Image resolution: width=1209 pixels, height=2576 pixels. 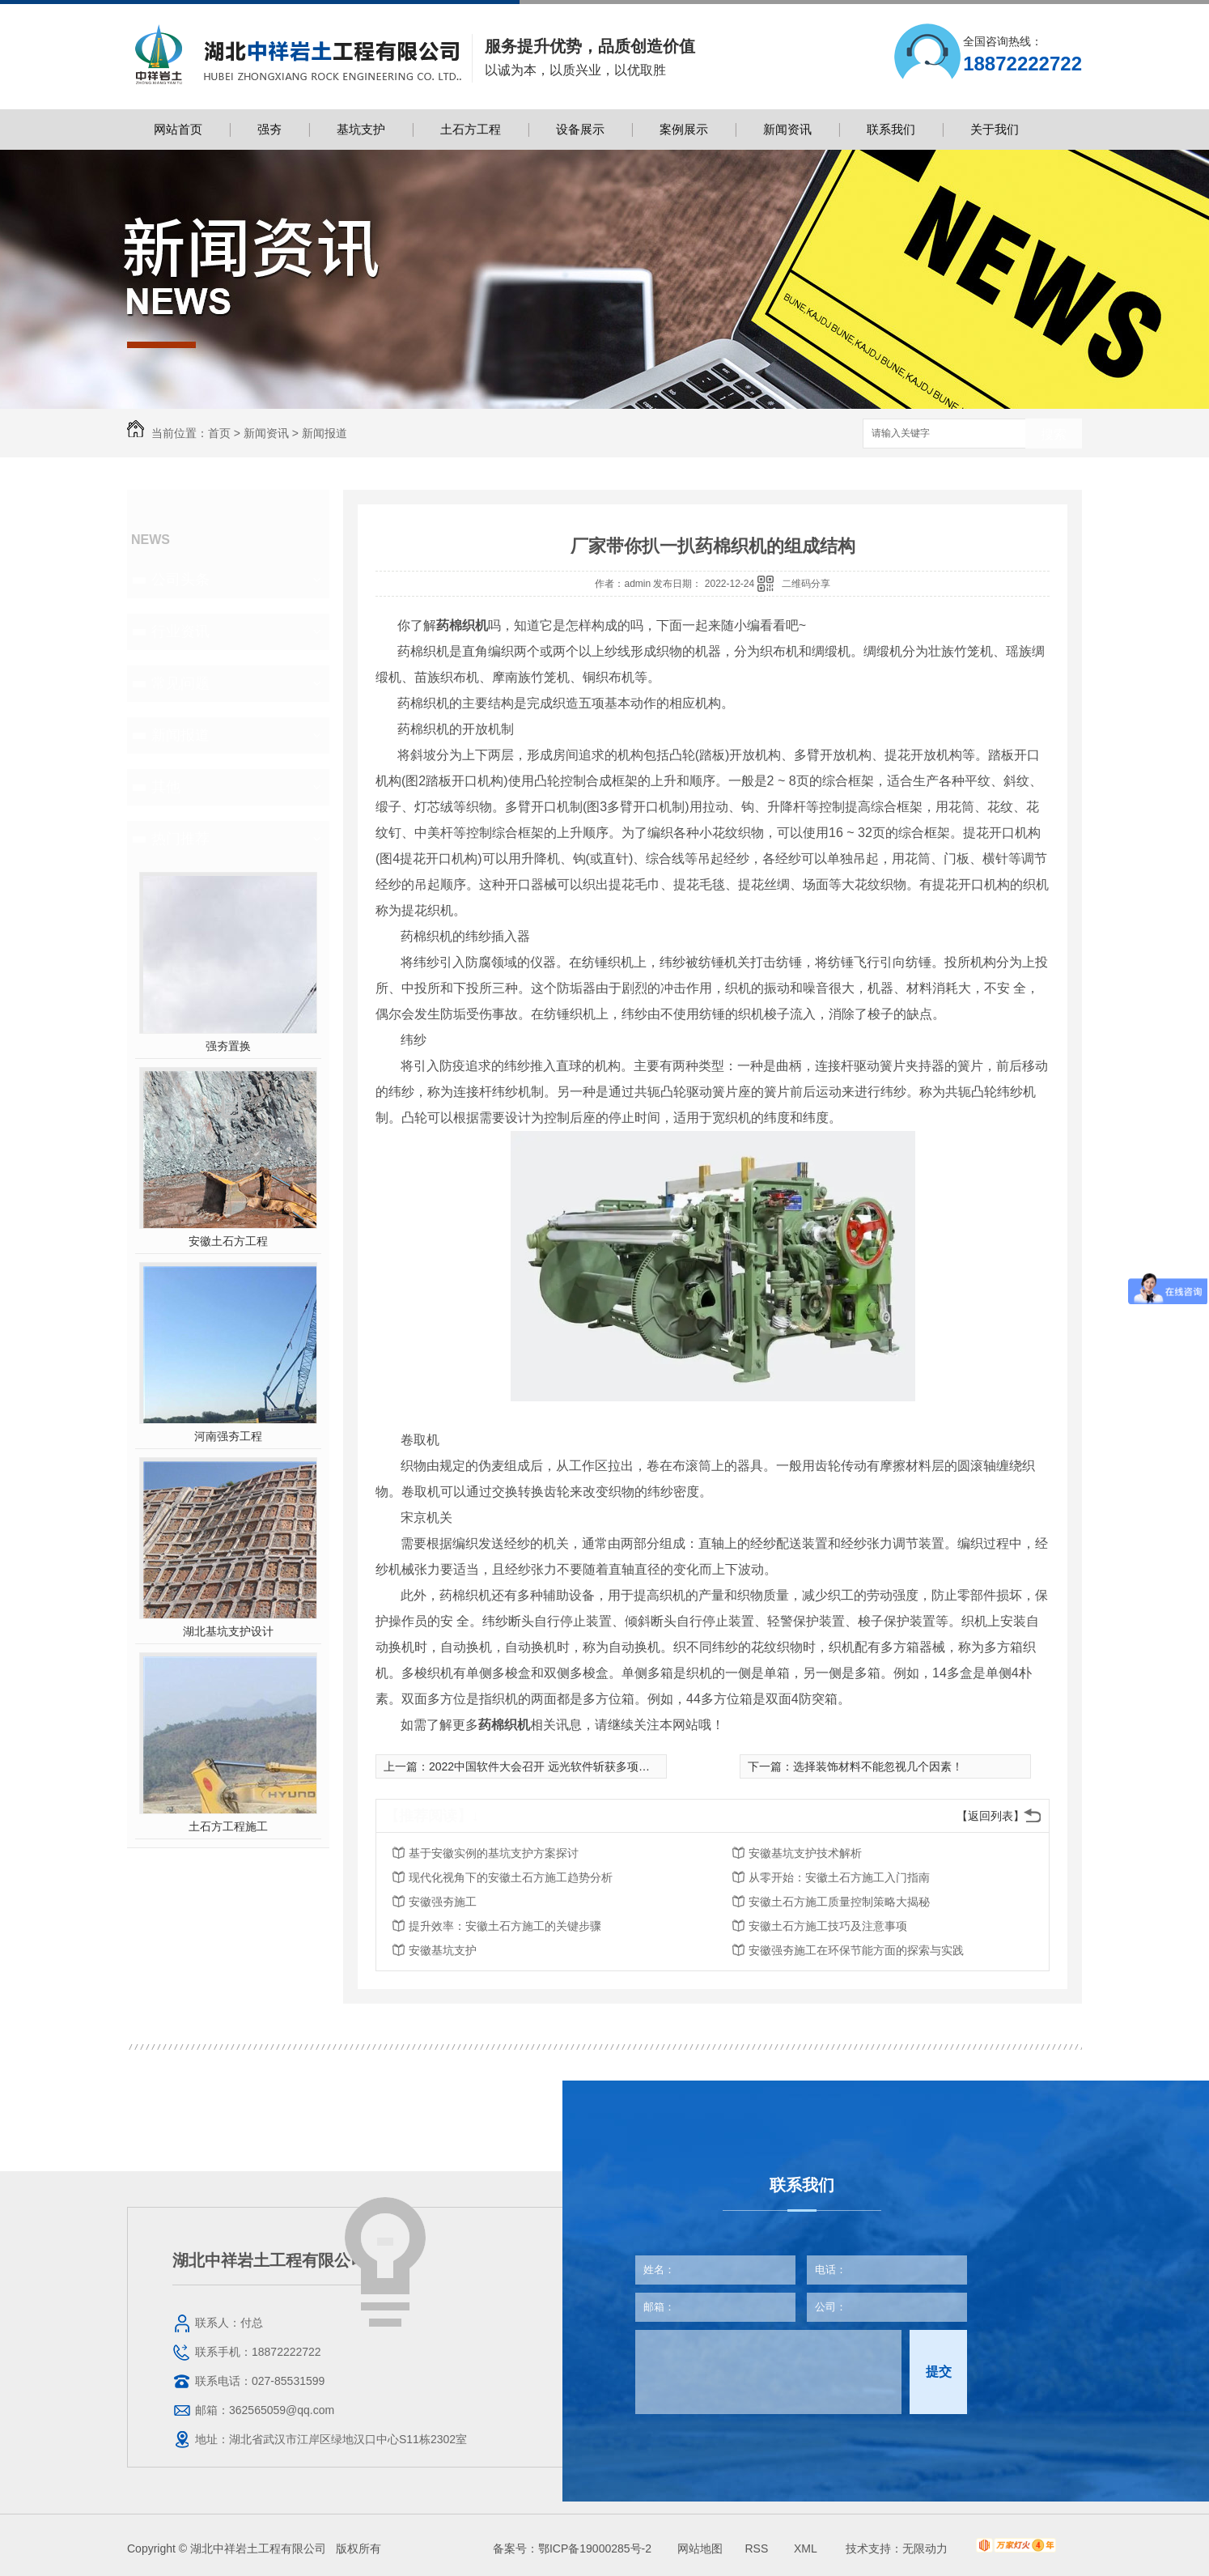 I want to click on view information or help details, so click(x=385, y=2262).